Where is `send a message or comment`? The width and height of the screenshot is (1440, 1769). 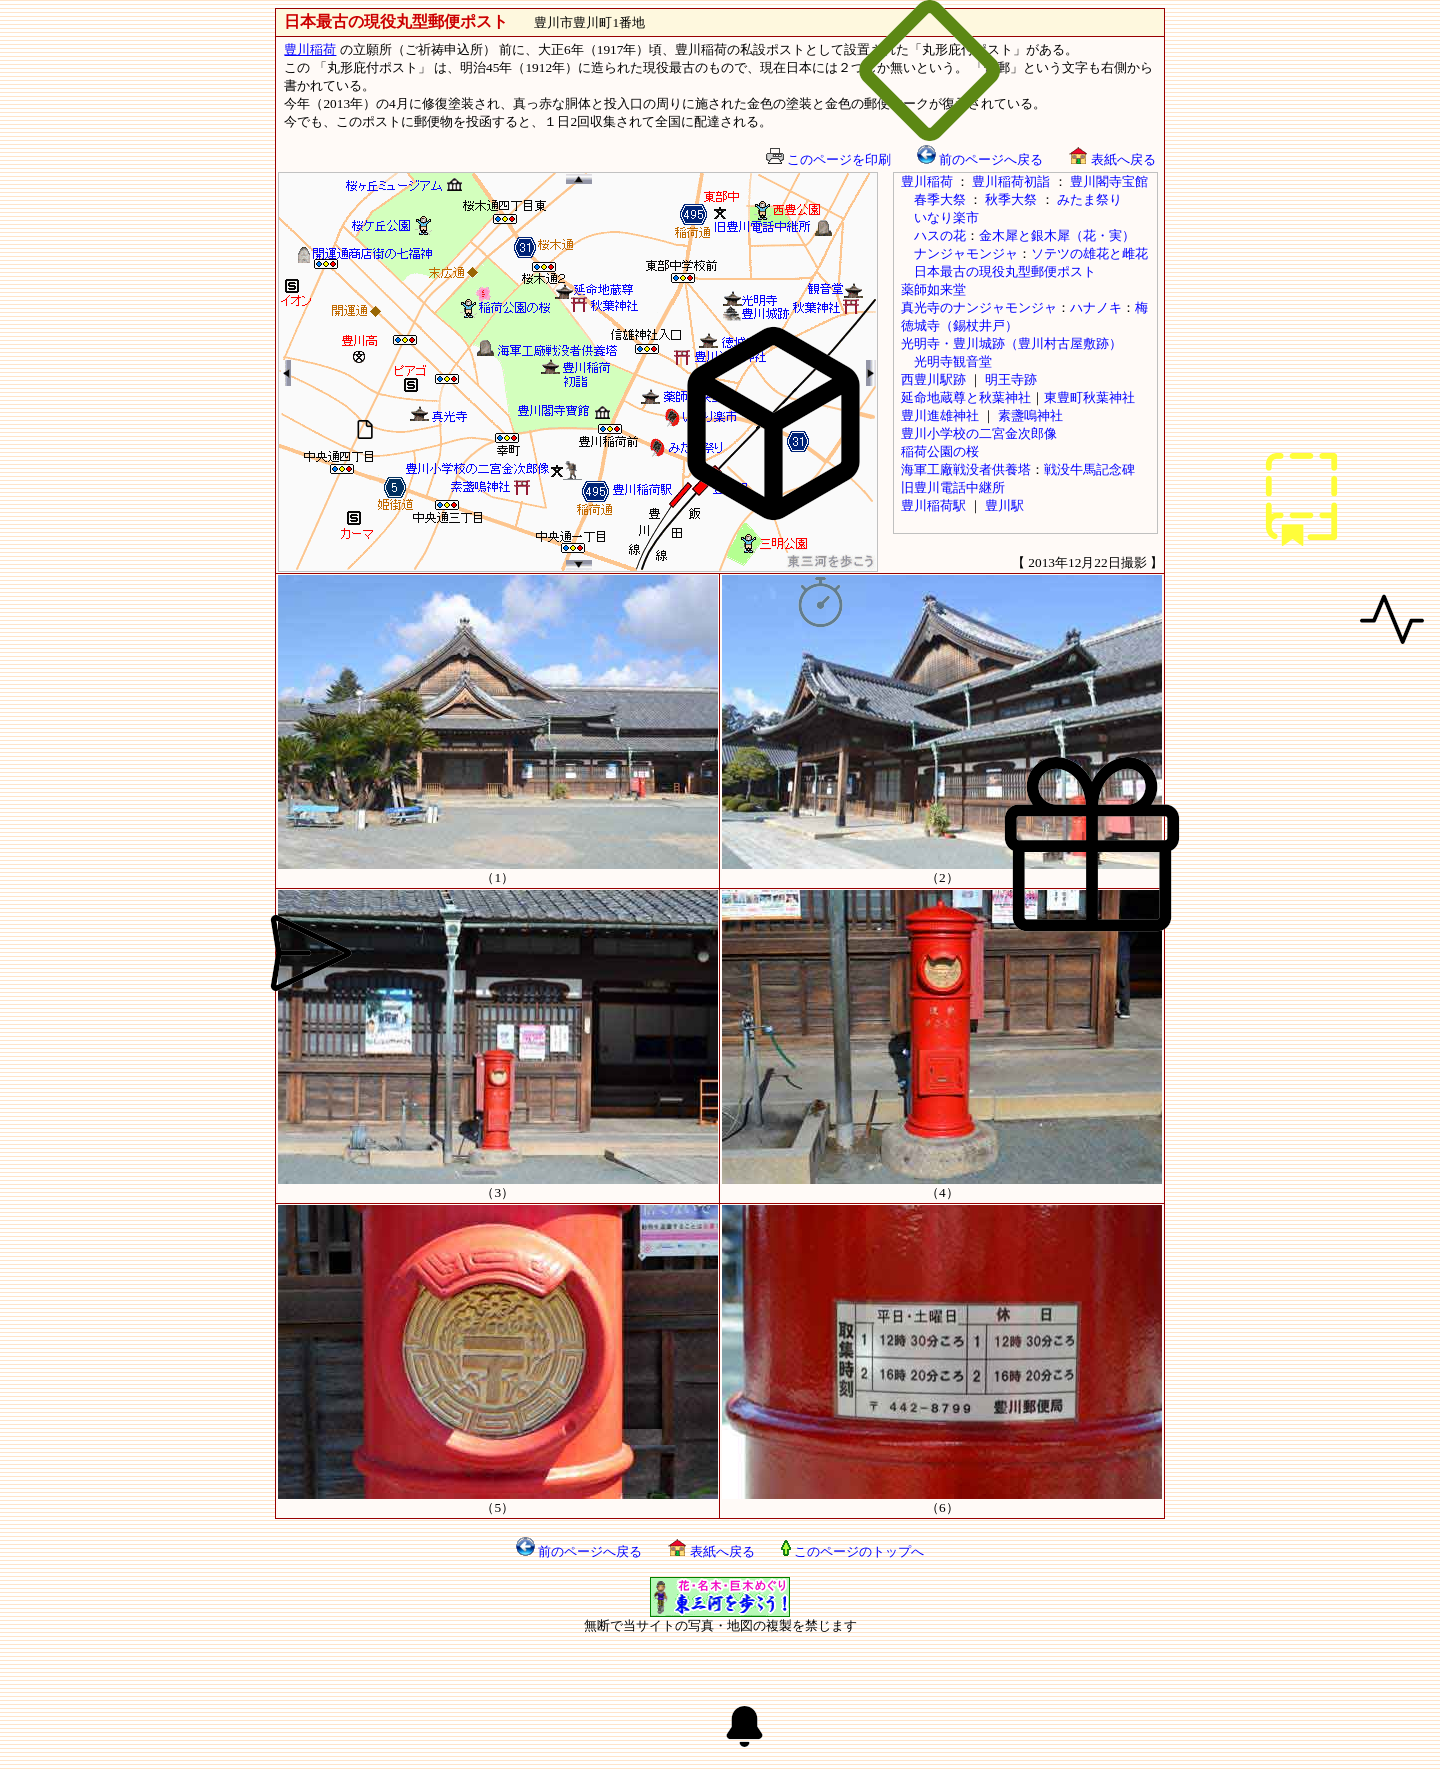 send a message or comment is located at coordinates (311, 953).